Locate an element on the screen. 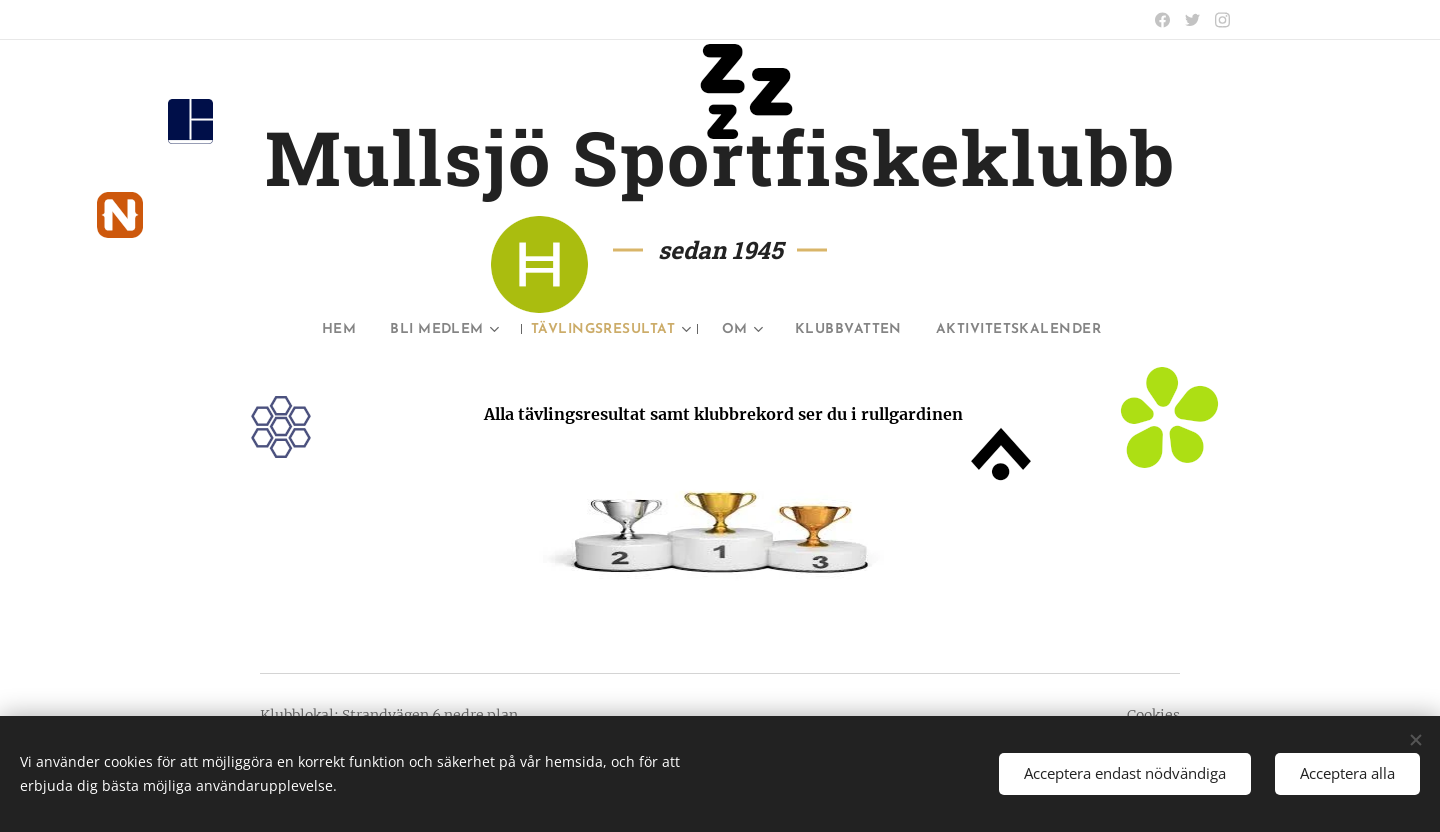 This screenshot has height=832, width=1440. open ICQ messenger app is located at coordinates (1169, 417).